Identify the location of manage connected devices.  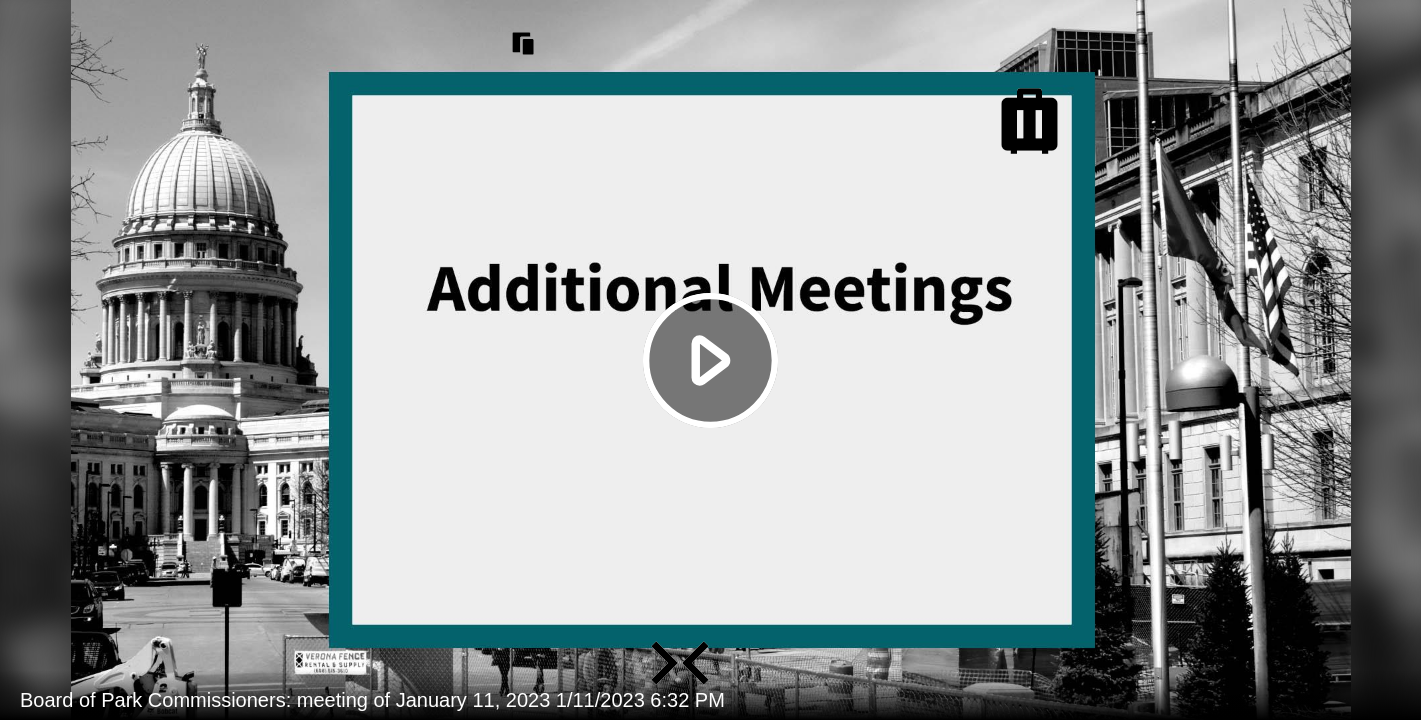
(522, 43).